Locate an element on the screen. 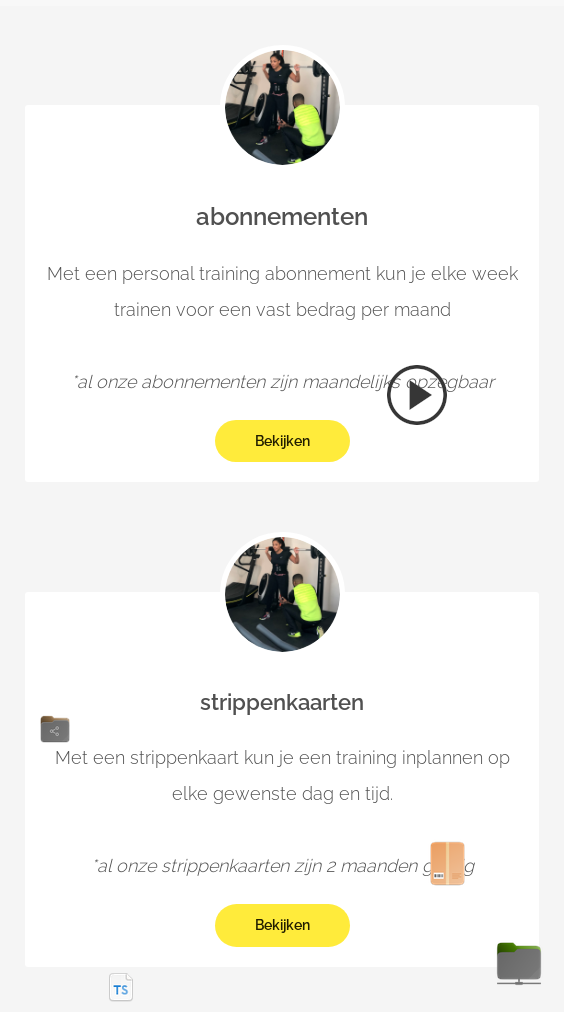  start or resume a process is located at coordinates (417, 395).